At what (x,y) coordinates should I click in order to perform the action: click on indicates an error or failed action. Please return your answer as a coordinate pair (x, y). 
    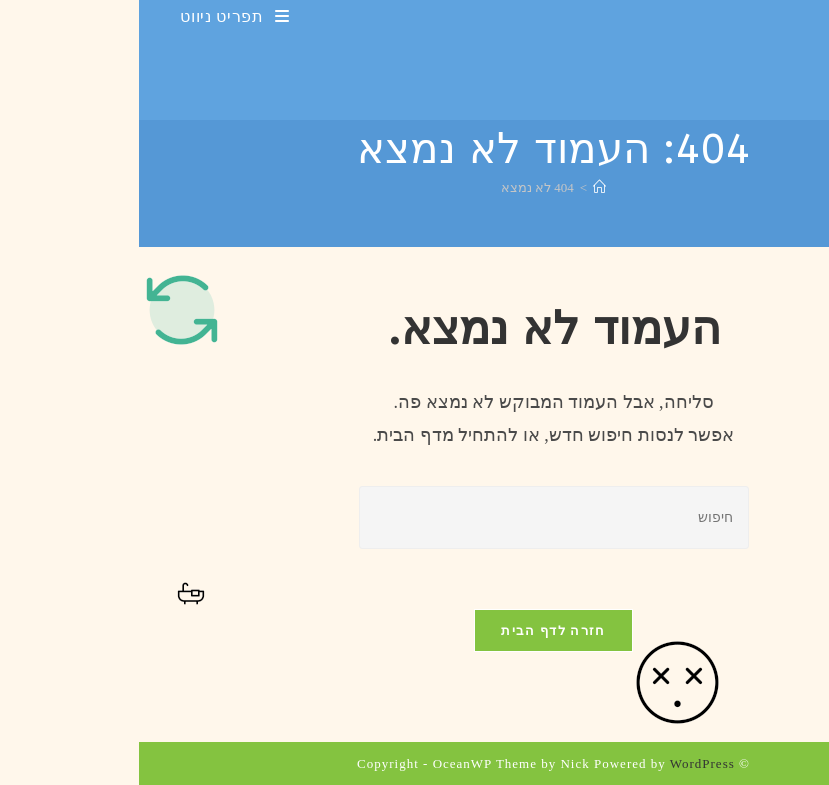
    Looking at the image, I should click on (677, 682).